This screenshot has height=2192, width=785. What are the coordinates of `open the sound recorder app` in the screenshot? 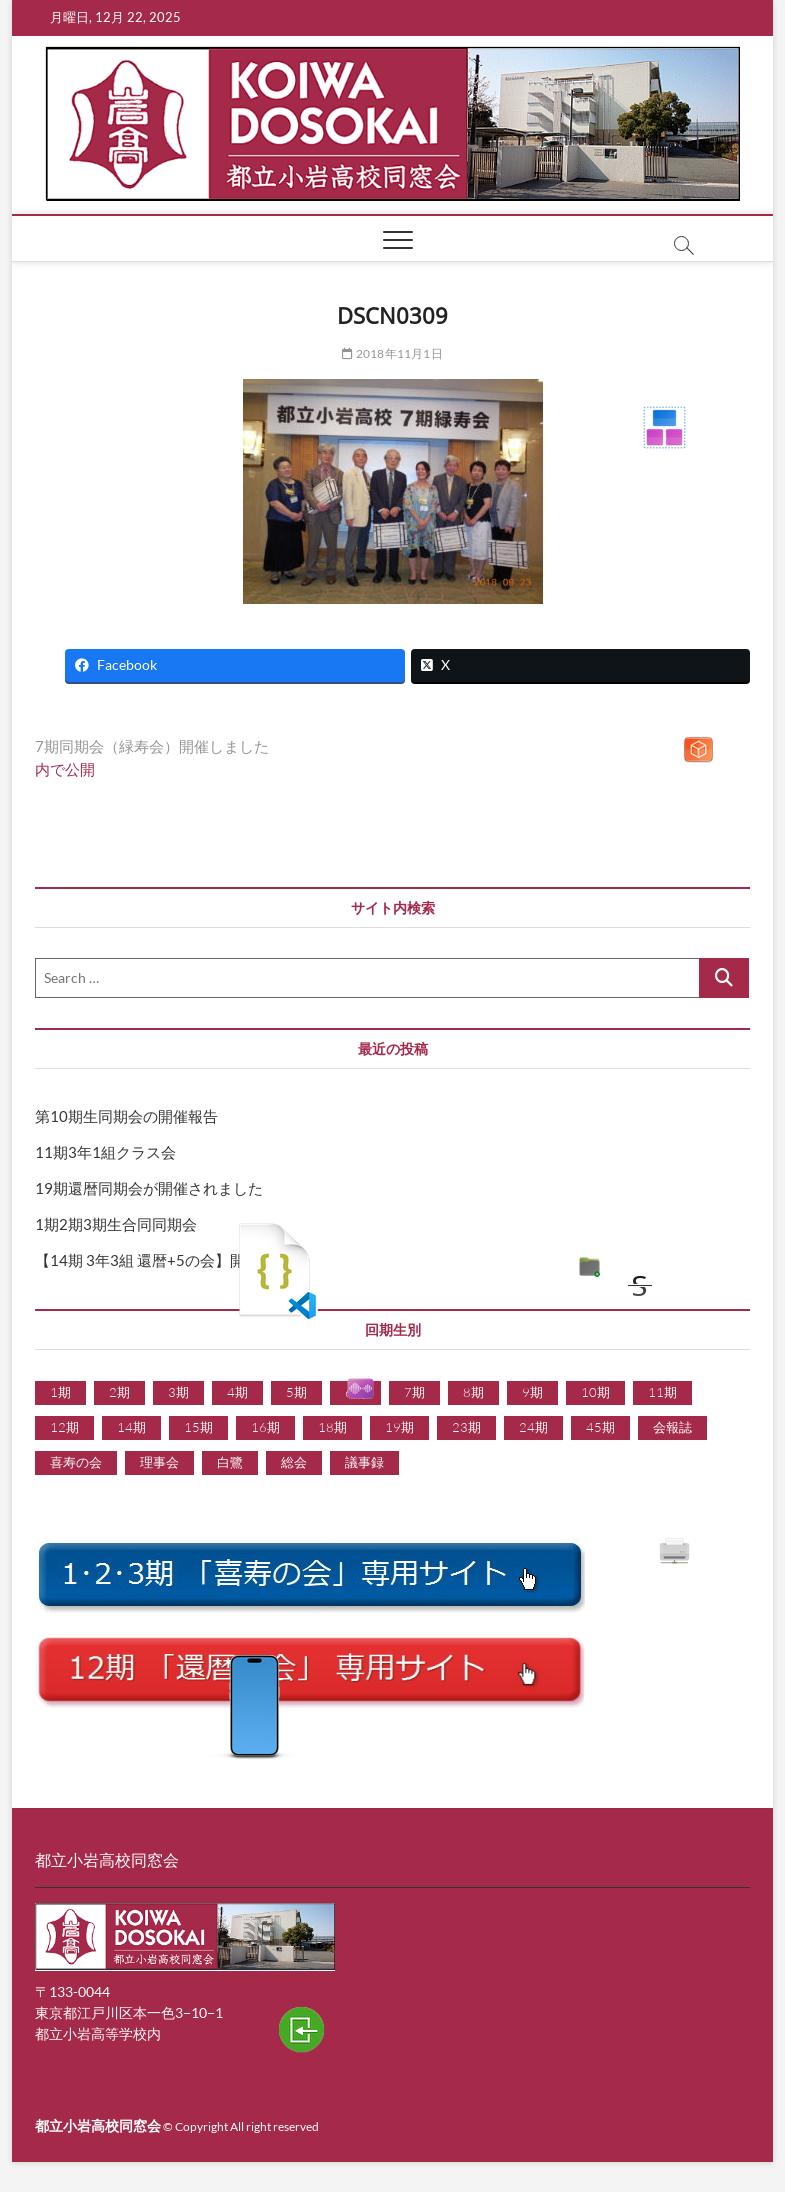 It's located at (360, 1388).